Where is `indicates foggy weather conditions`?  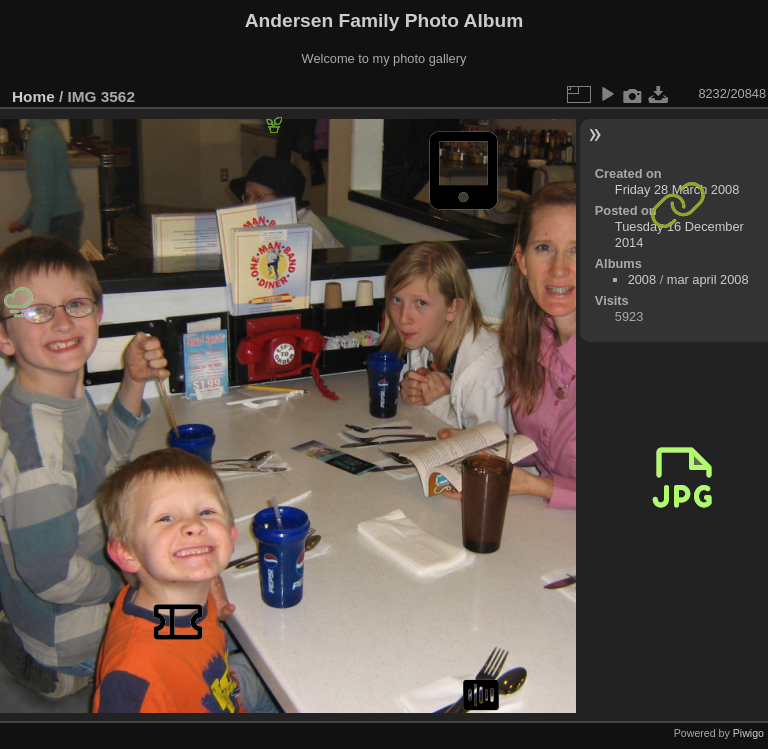 indicates foggy weather conditions is located at coordinates (18, 301).